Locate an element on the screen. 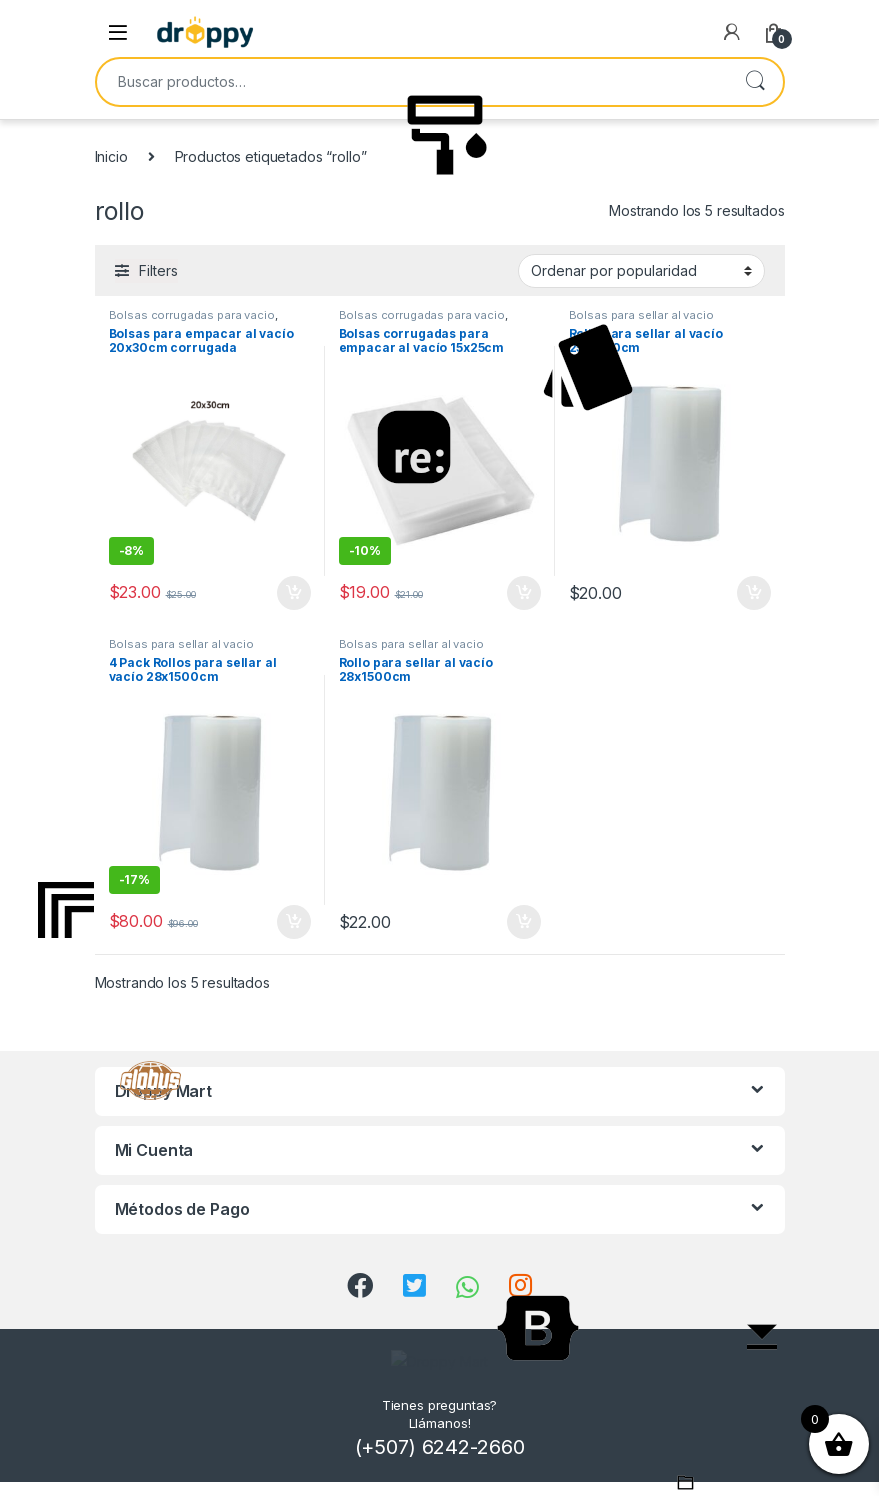 The image size is (879, 1496). access pantone color matching tools is located at coordinates (587, 367).